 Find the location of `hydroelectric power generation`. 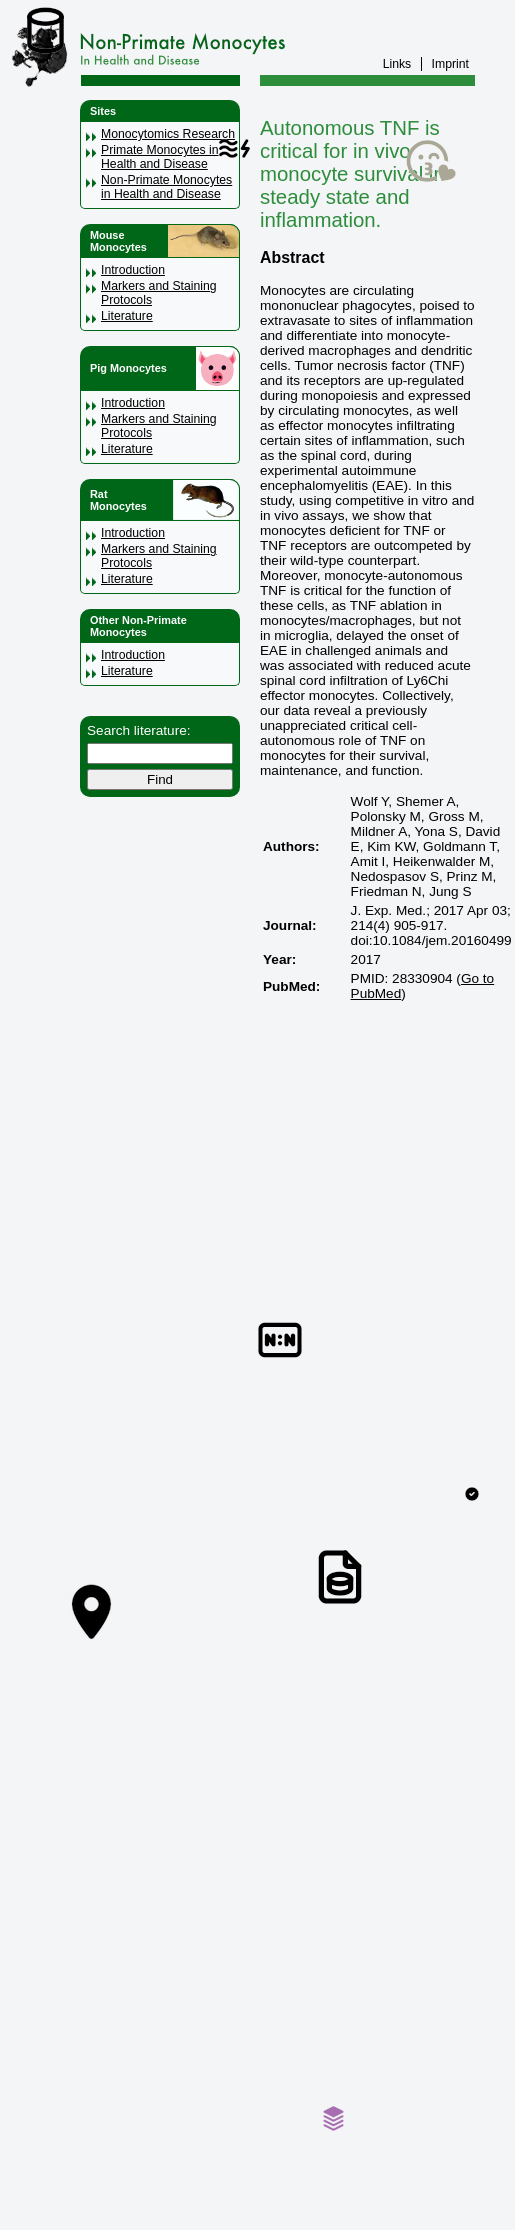

hydroelectric power generation is located at coordinates (234, 148).